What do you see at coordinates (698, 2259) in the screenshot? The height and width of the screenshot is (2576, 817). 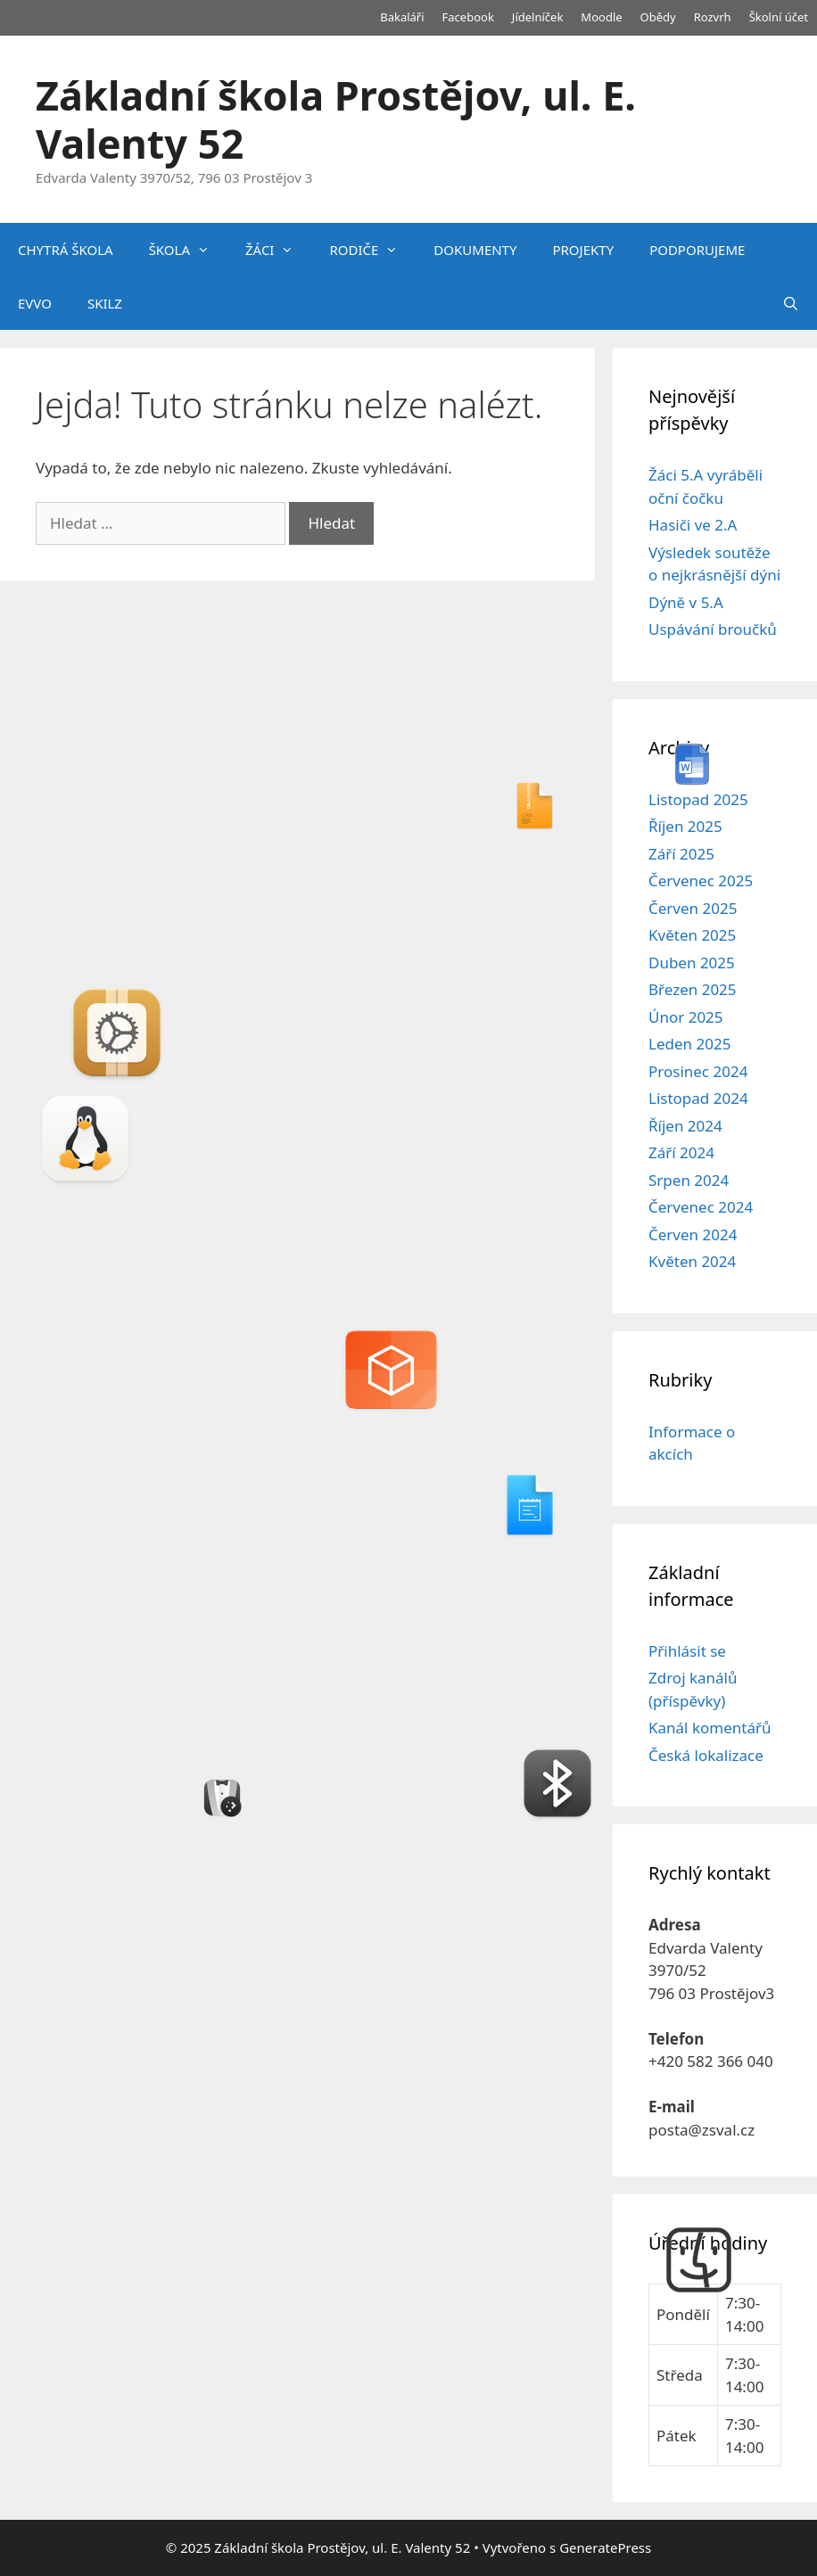 I see `open file manager` at bounding box center [698, 2259].